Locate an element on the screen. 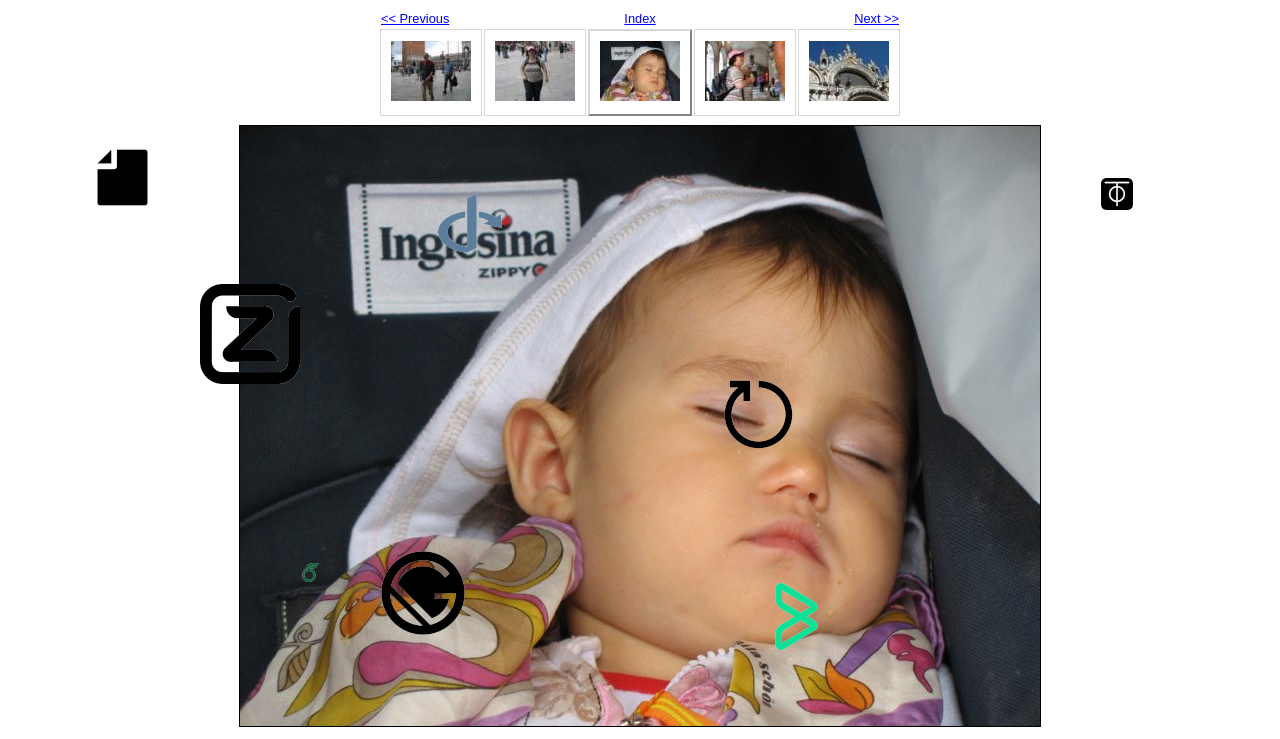  reset or restore to default settings is located at coordinates (758, 414).